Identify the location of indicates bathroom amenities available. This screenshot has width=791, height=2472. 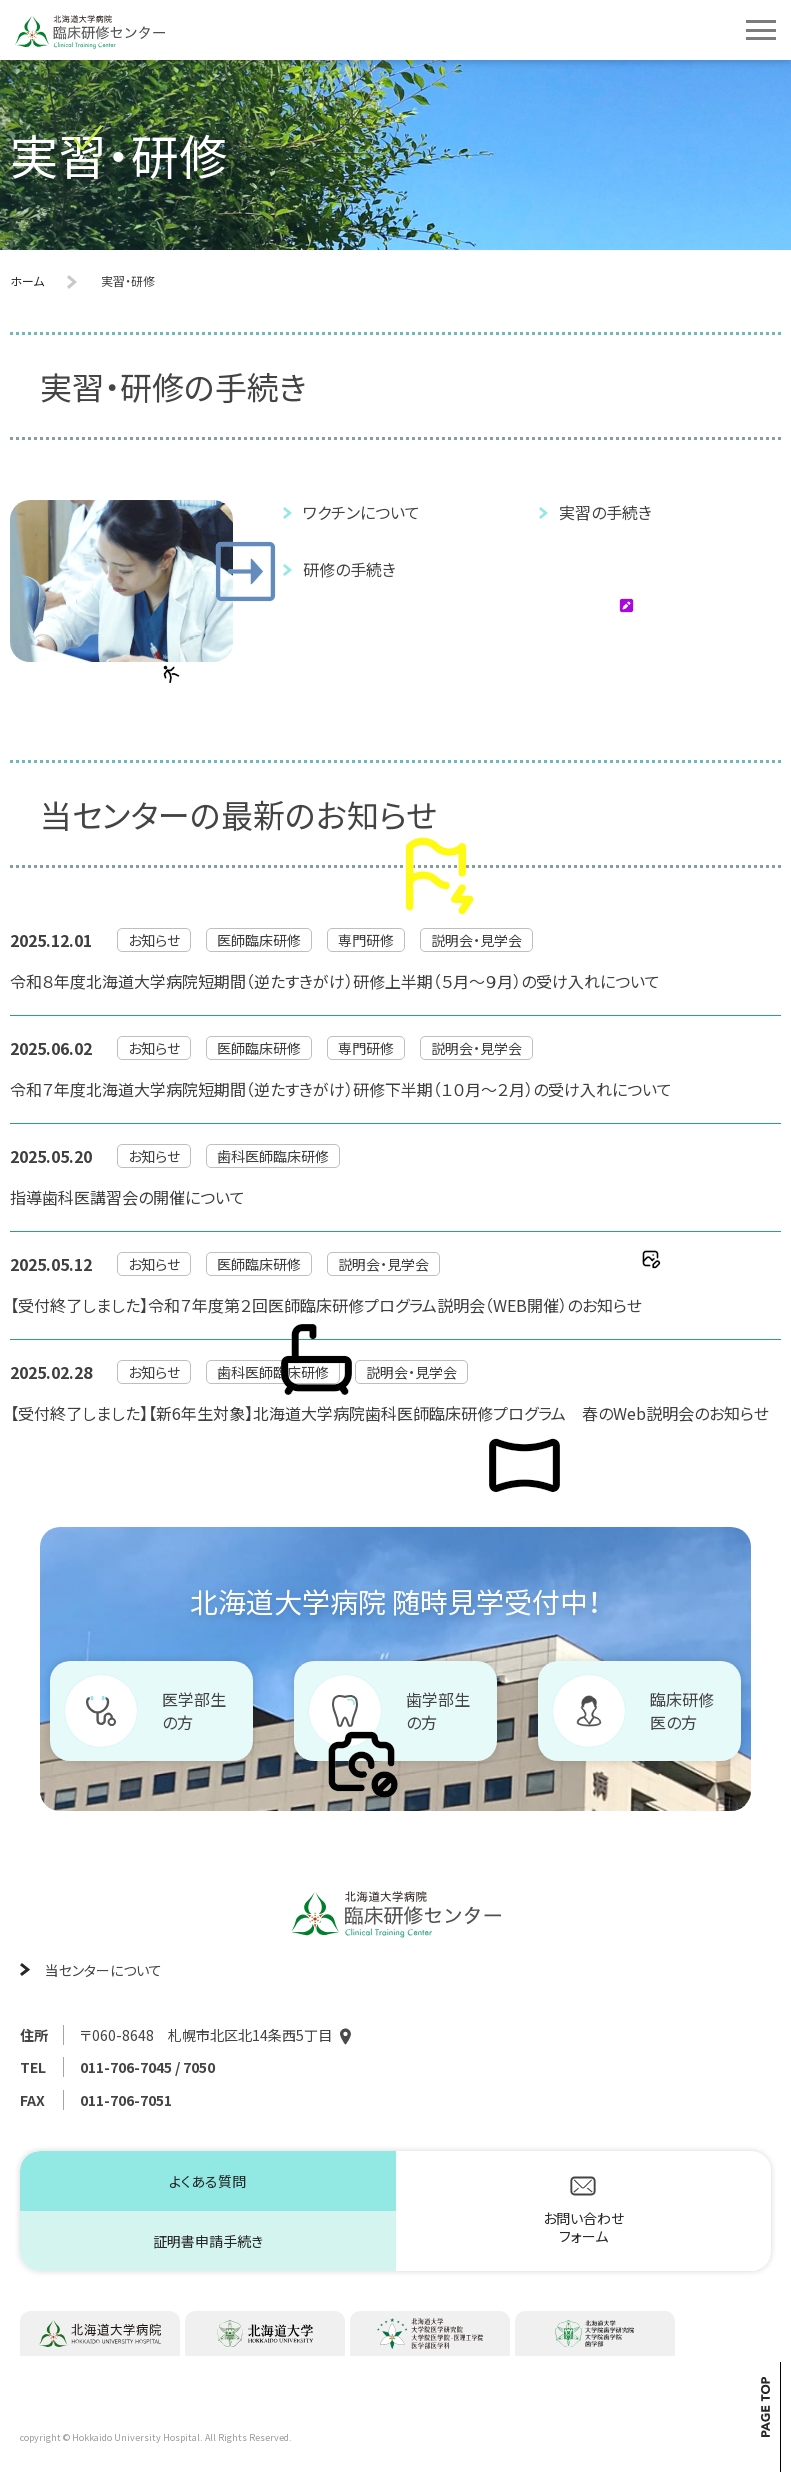
(316, 1359).